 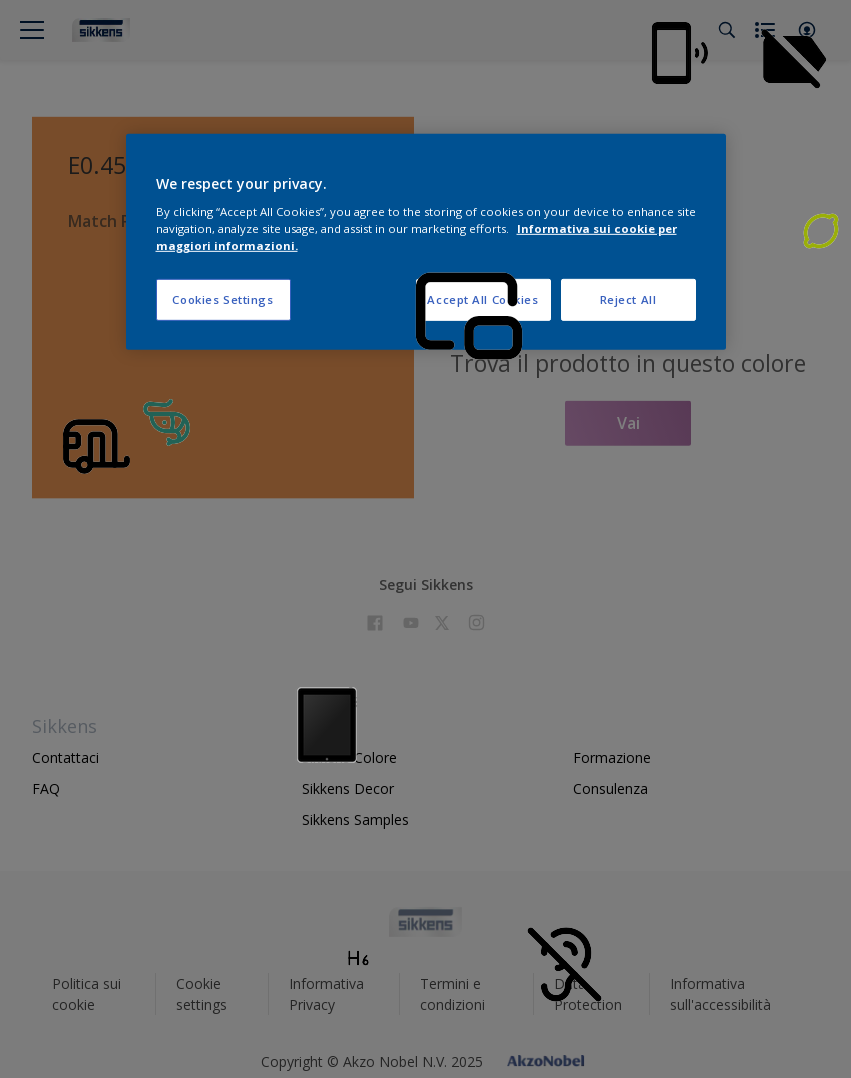 I want to click on indicates citrus or lemon flavor, so click(x=821, y=231).